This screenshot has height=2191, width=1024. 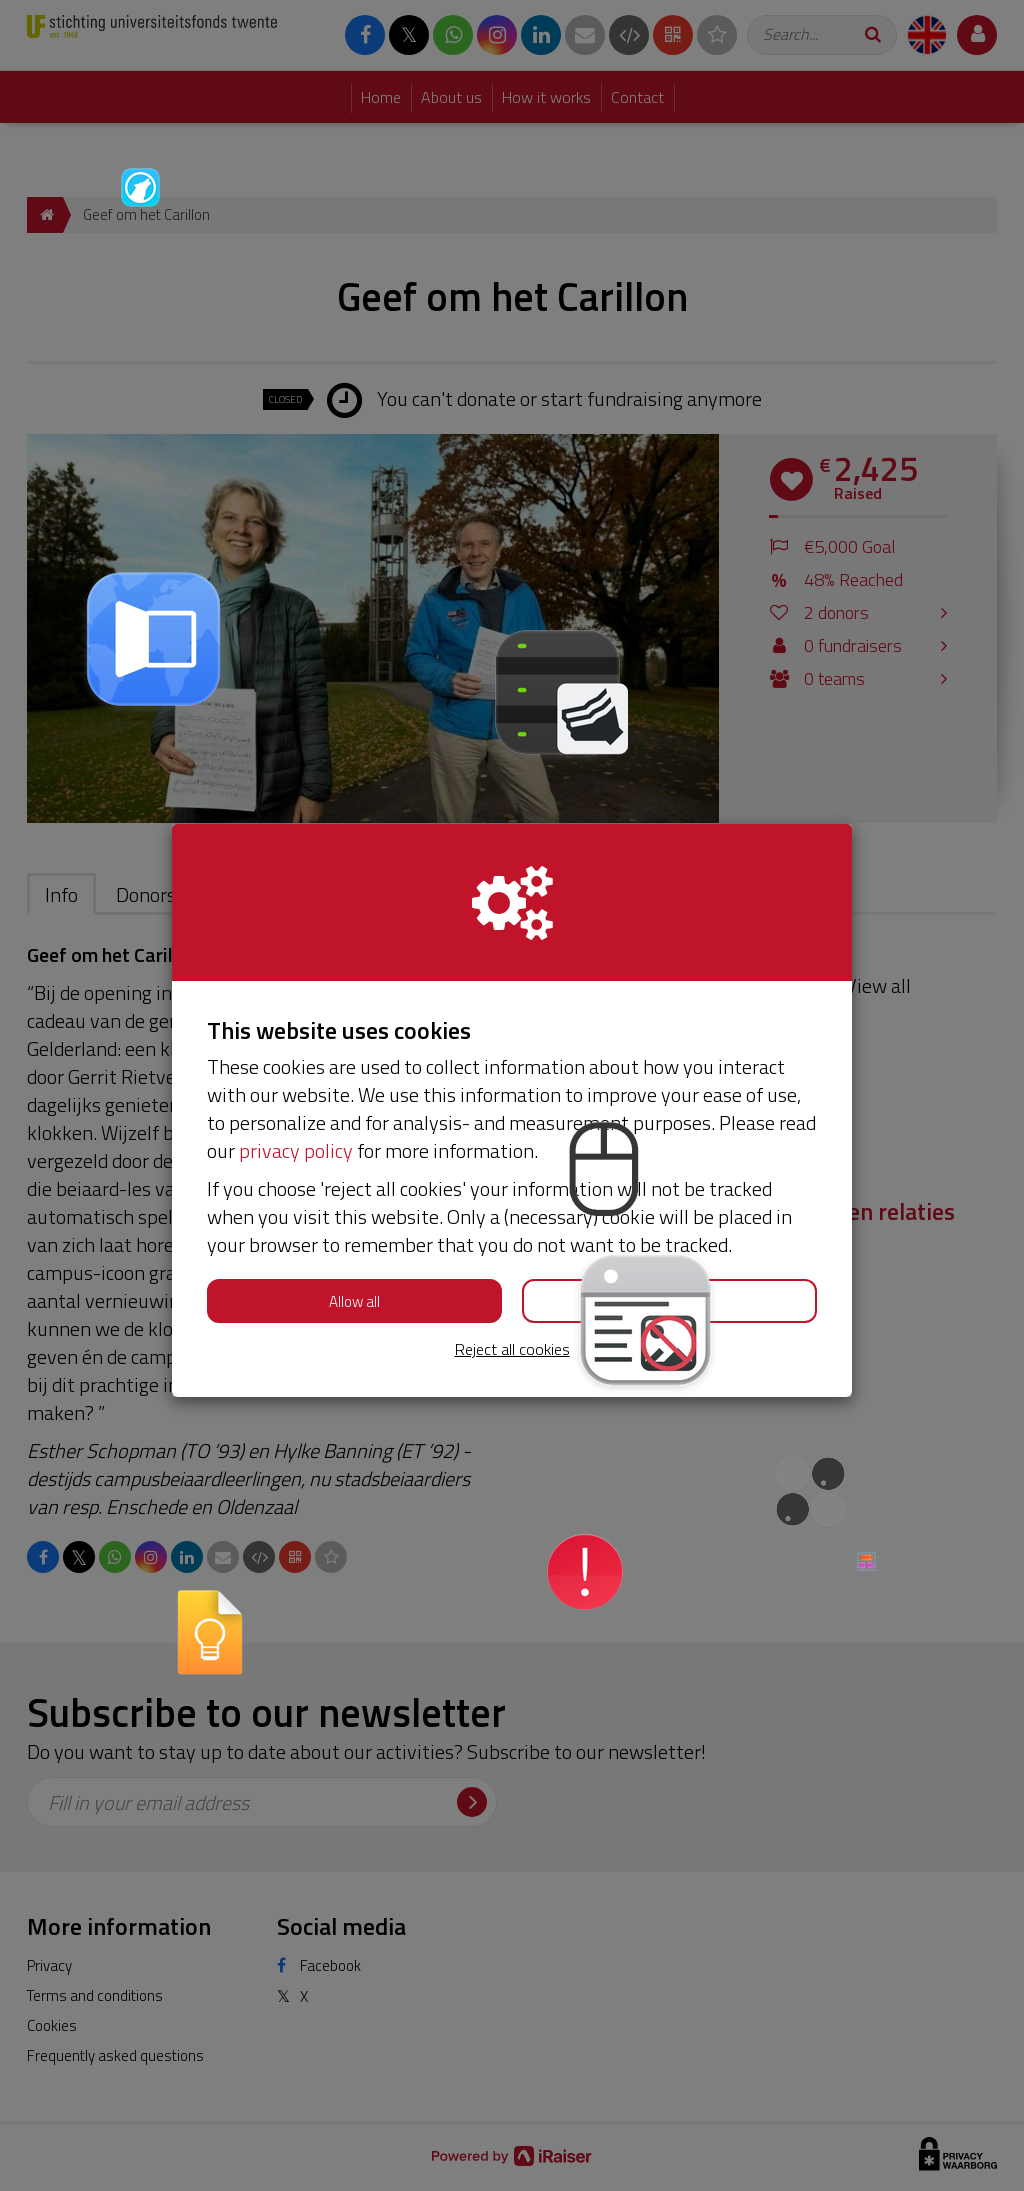 I want to click on select all items in the current view, so click(x=866, y=1561).